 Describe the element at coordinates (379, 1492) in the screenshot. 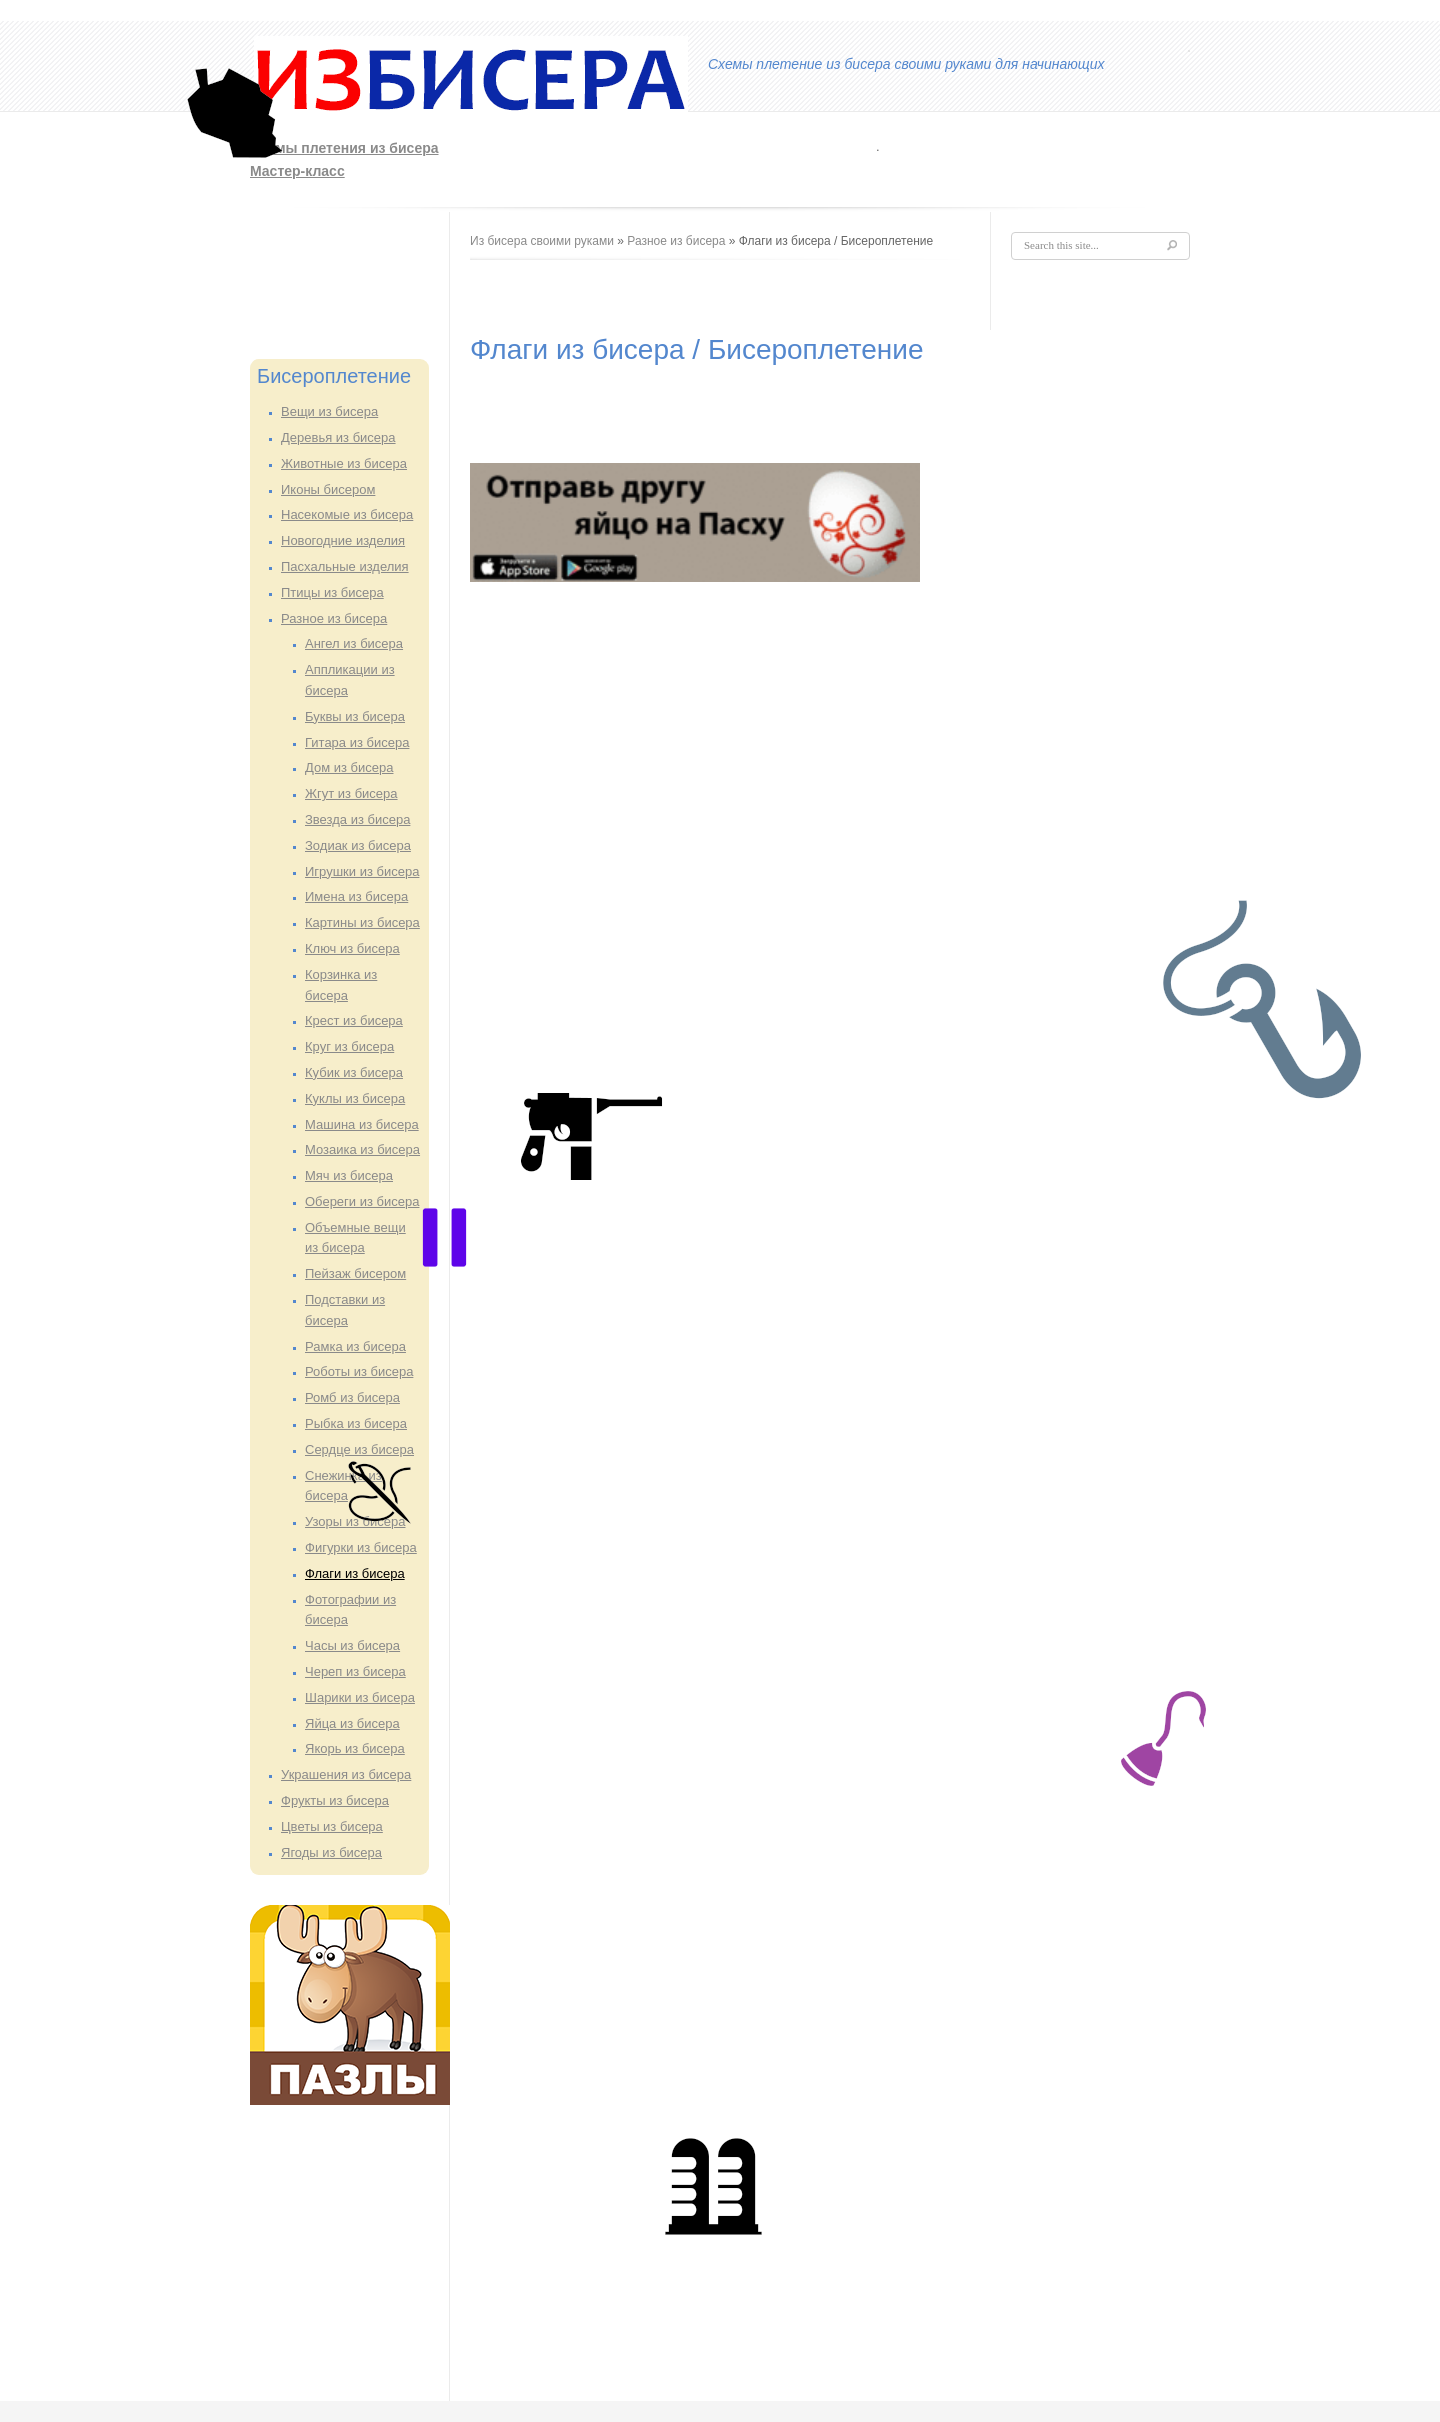

I see `access sewing or crafting tools` at that location.